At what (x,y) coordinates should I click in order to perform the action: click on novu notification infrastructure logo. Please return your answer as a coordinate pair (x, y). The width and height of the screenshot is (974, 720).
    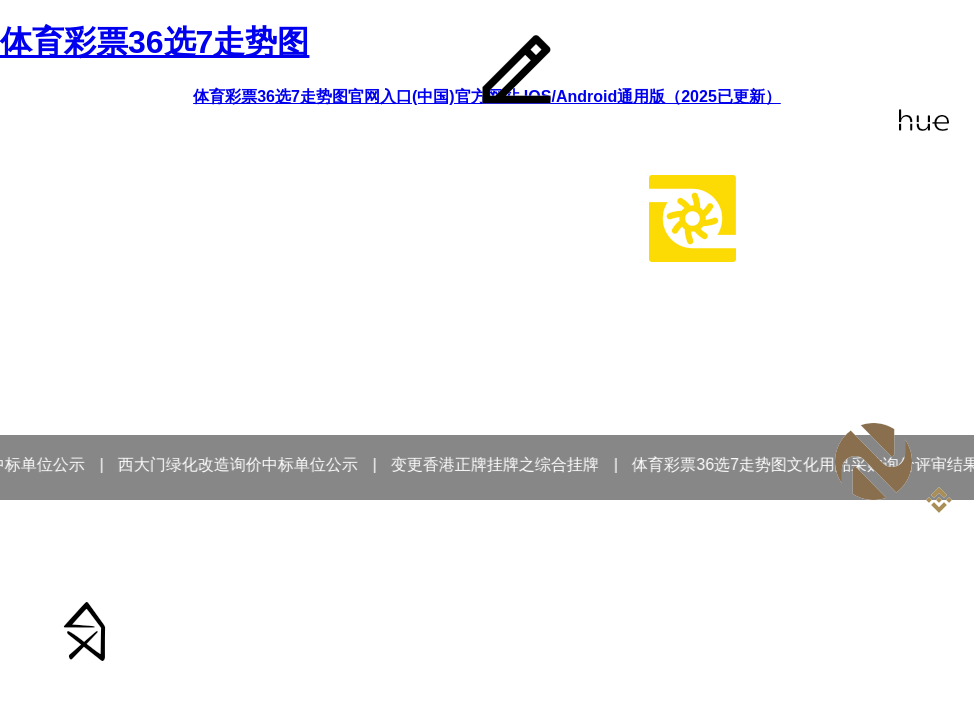
    Looking at the image, I should click on (873, 461).